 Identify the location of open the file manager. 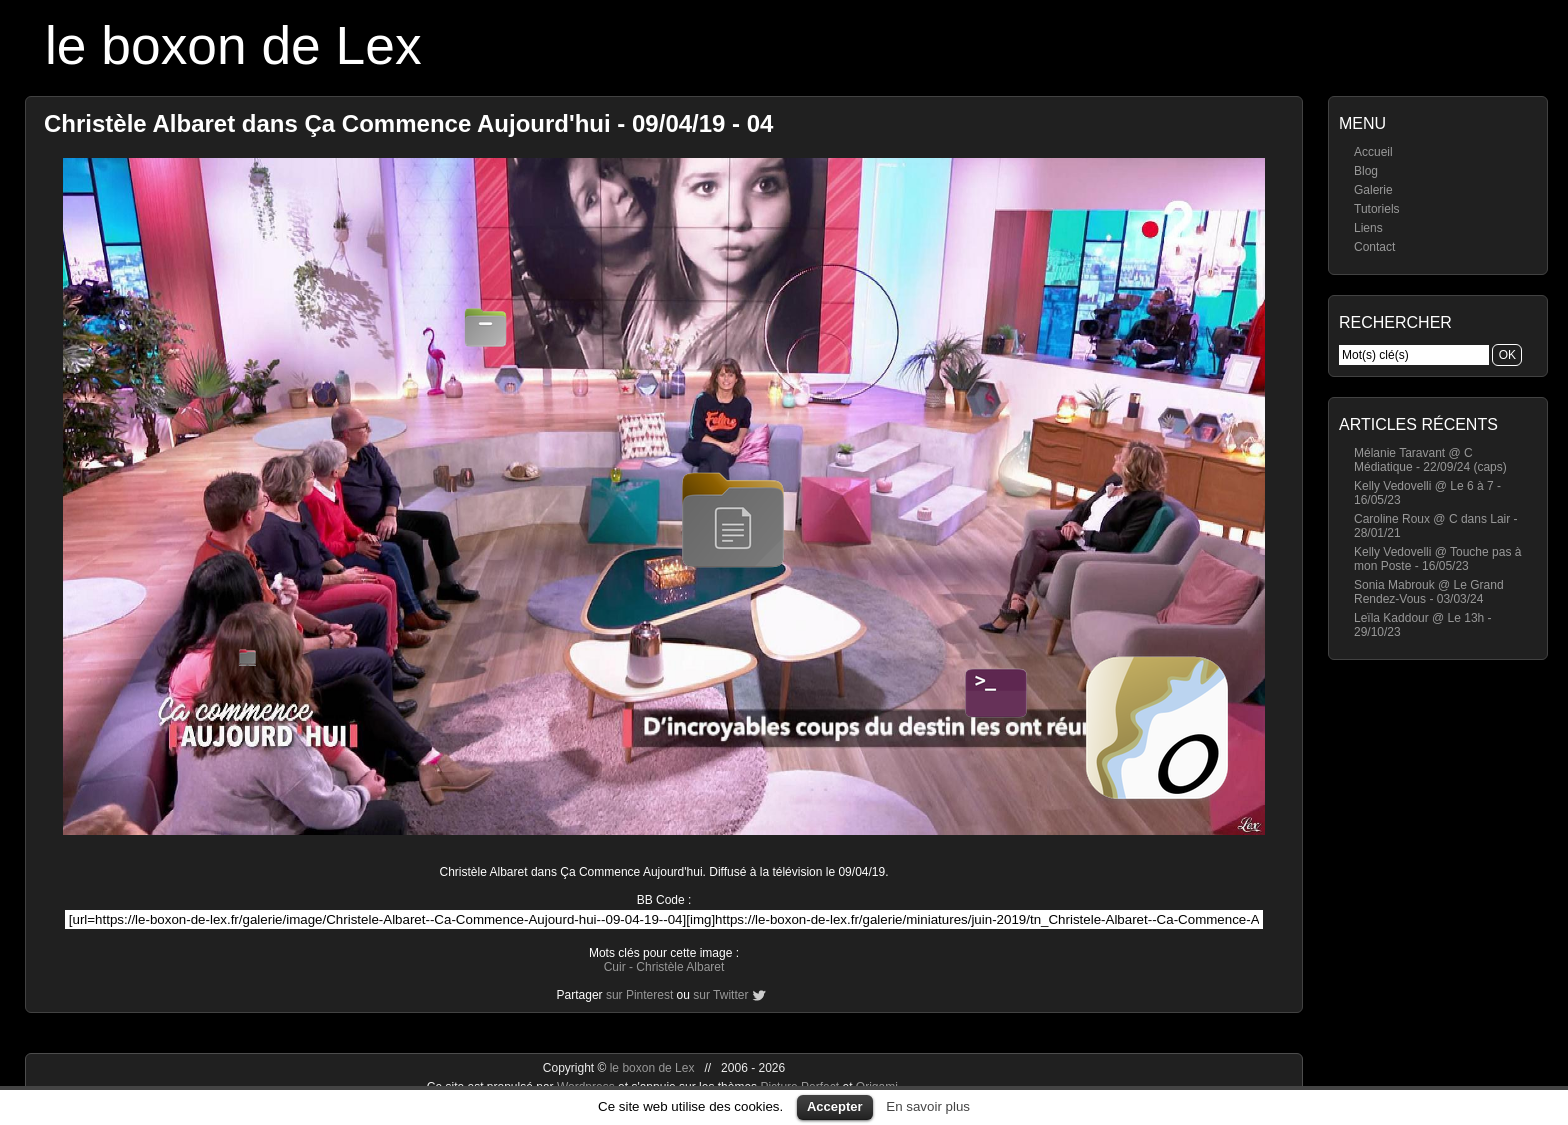
(485, 327).